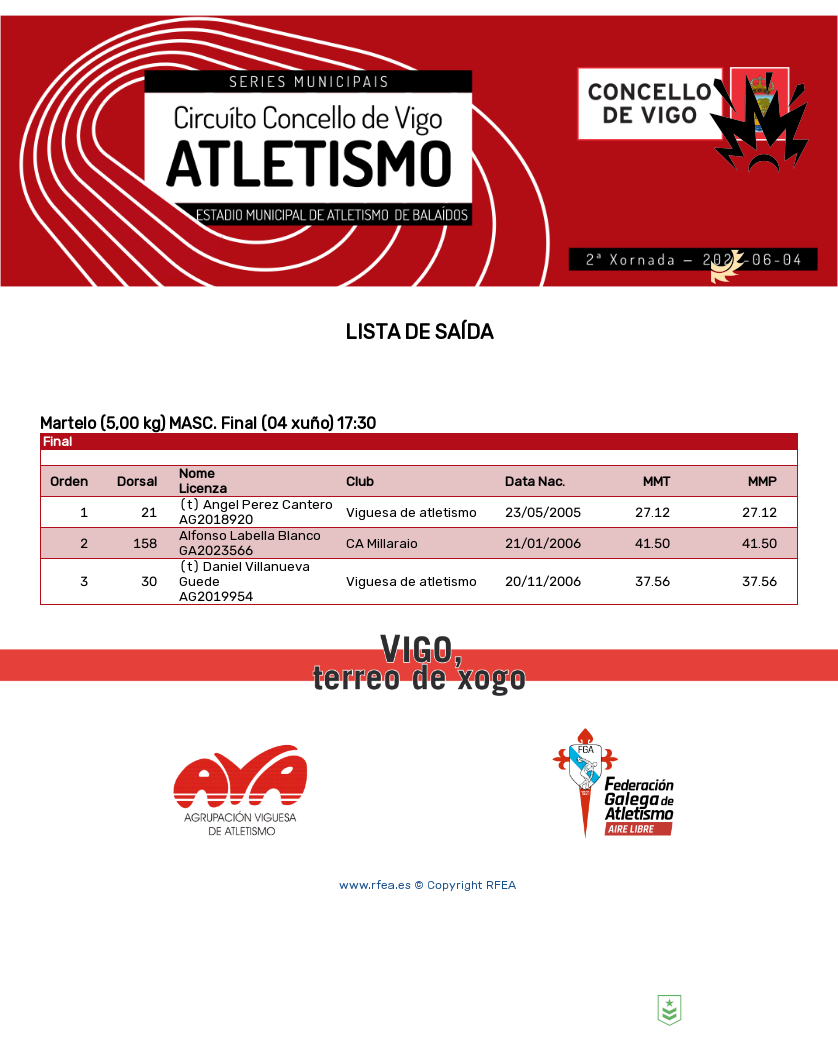  What do you see at coordinates (728, 267) in the screenshot?
I see `equip or select a saw blade weapon` at bounding box center [728, 267].